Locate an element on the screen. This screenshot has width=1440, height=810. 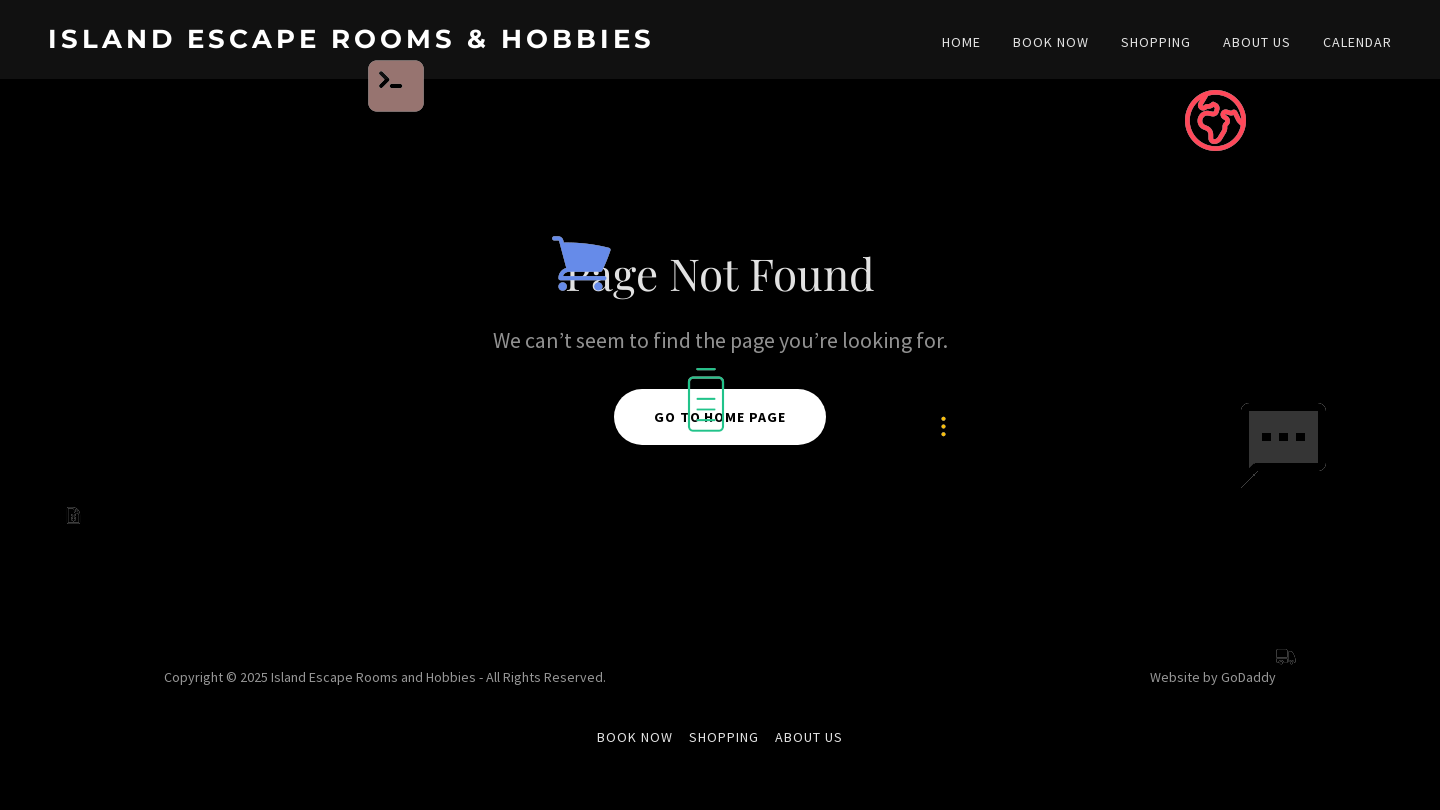
switch to international or regional settings is located at coordinates (1215, 120).